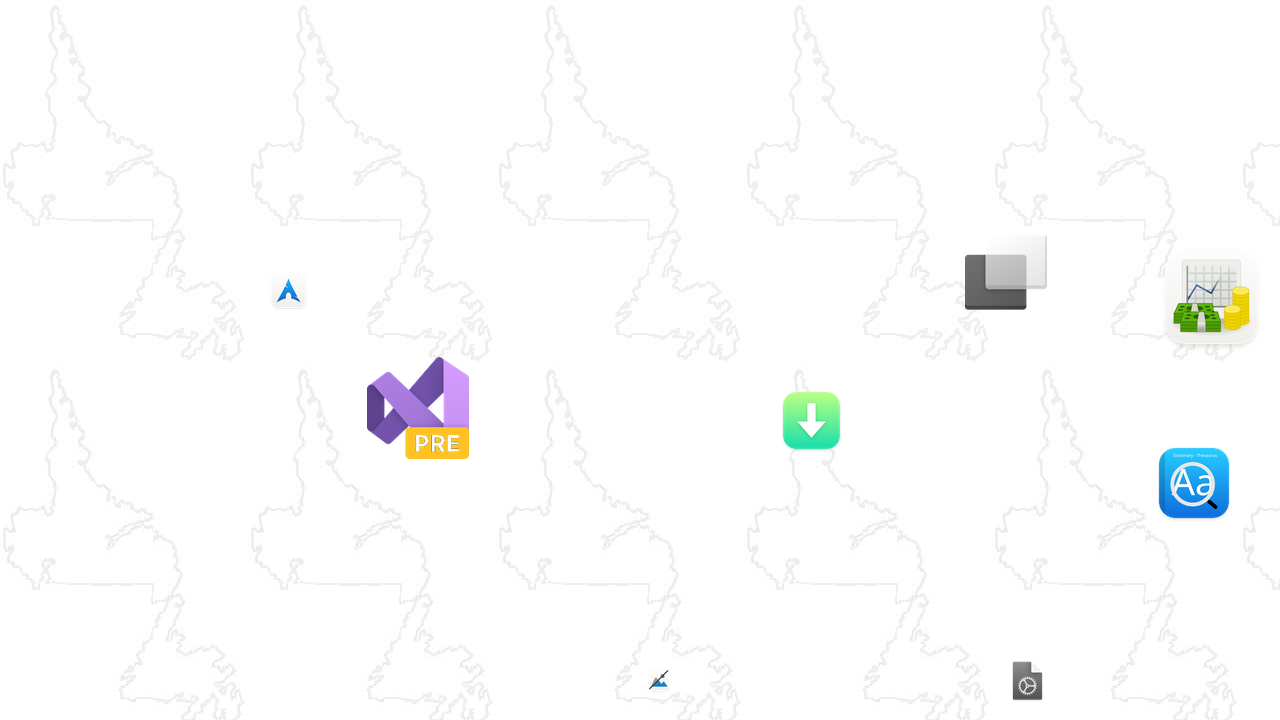  What do you see at coordinates (659, 680) in the screenshot?
I see `open bitmap2component application` at bounding box center [659, 680].